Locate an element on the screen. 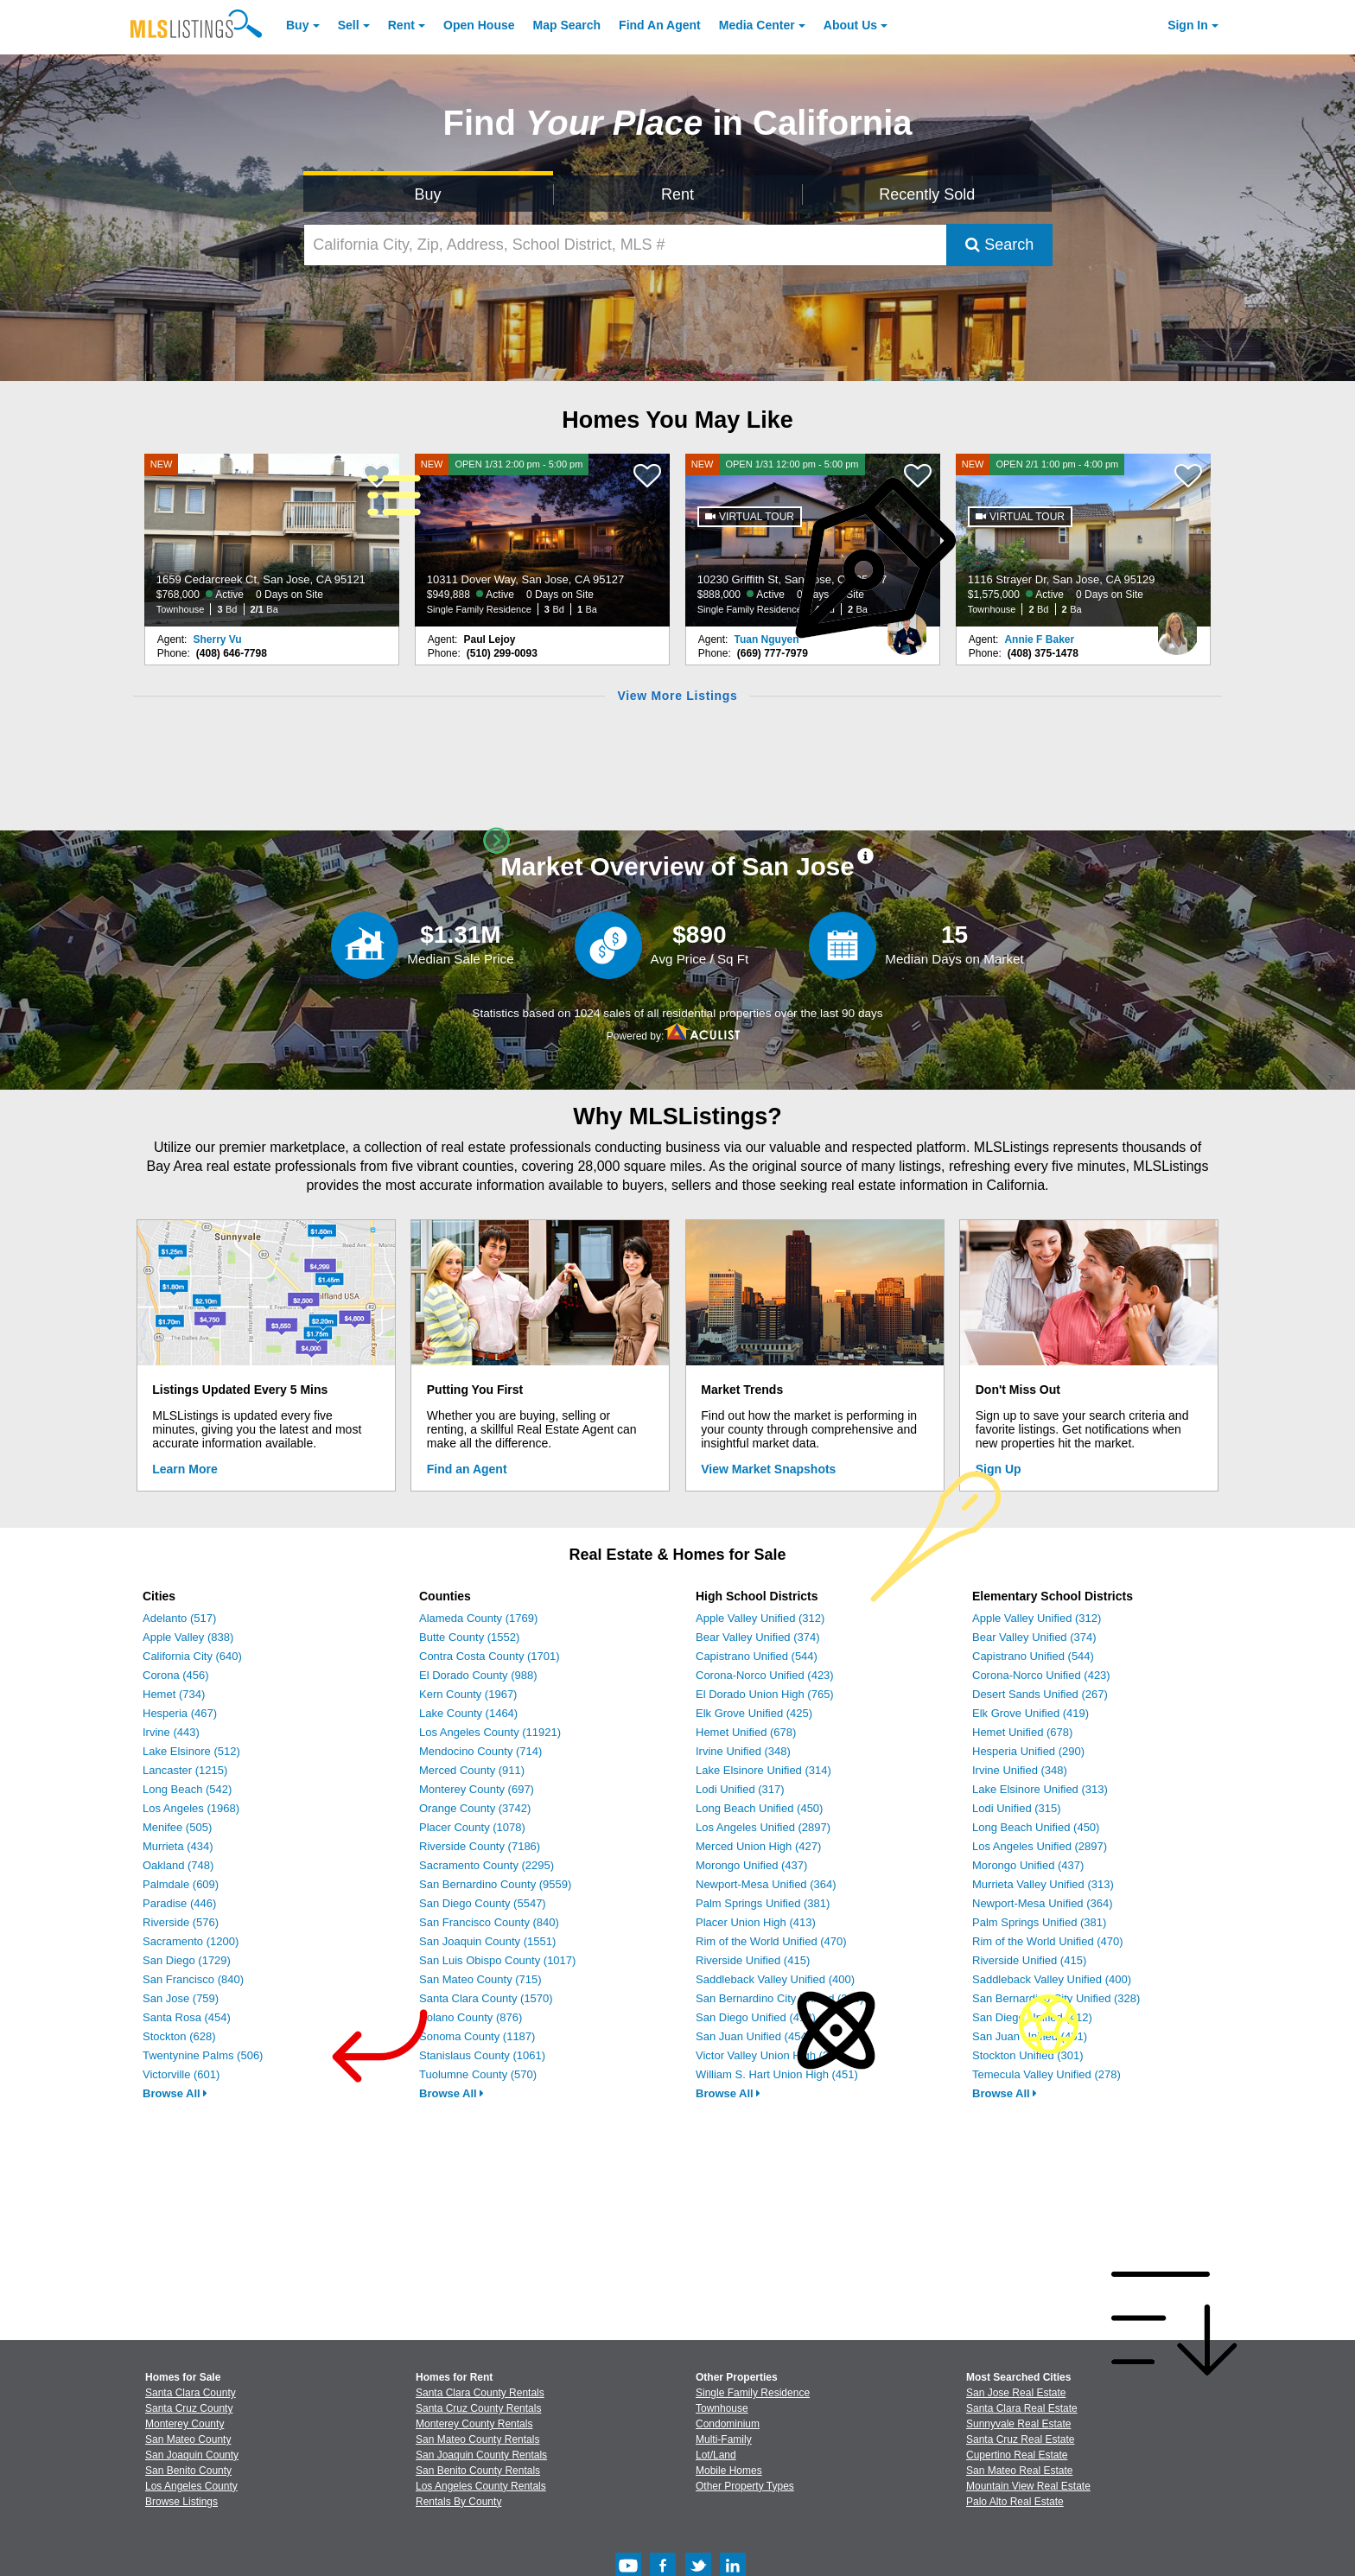 The height and width of the screenshot is (2576, 1355). access science or chemistry features is located at coordinates (836, 2030).